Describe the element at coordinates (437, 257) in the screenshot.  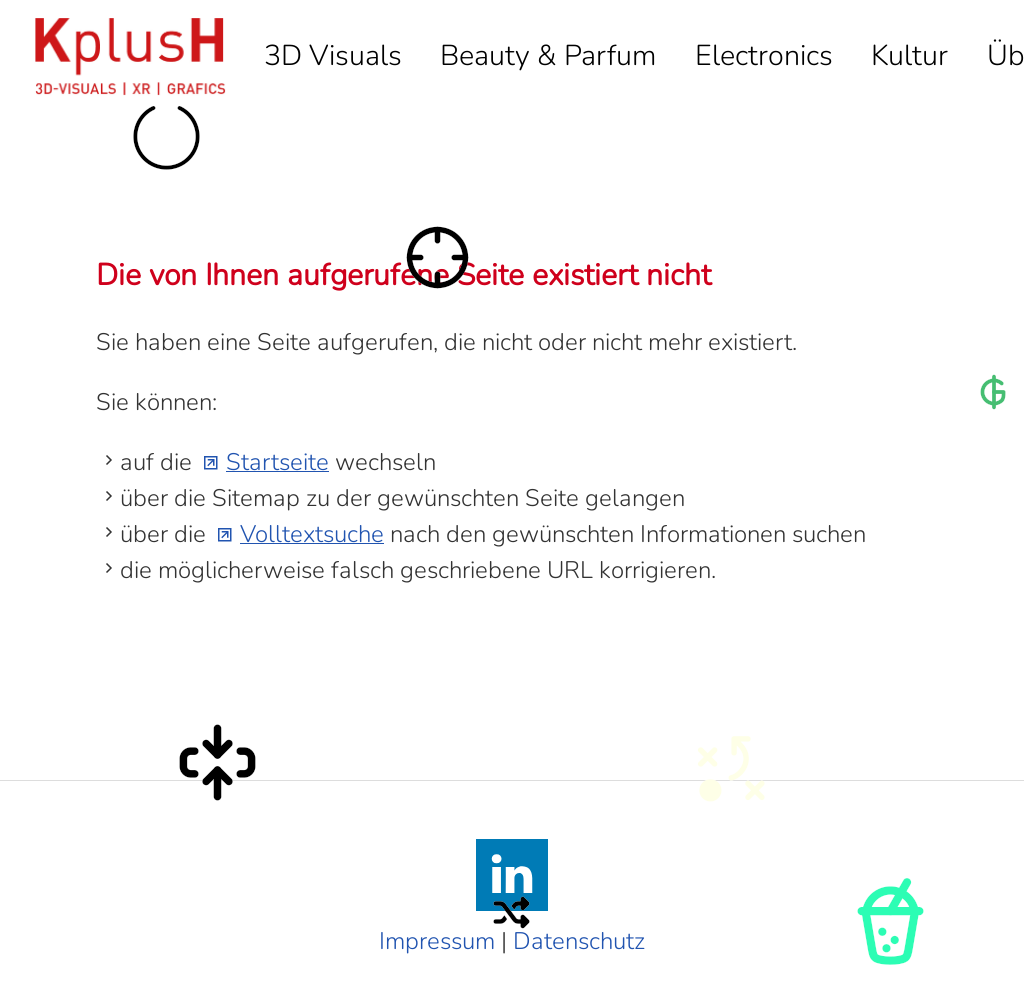
I see `center map on current location` at that location.